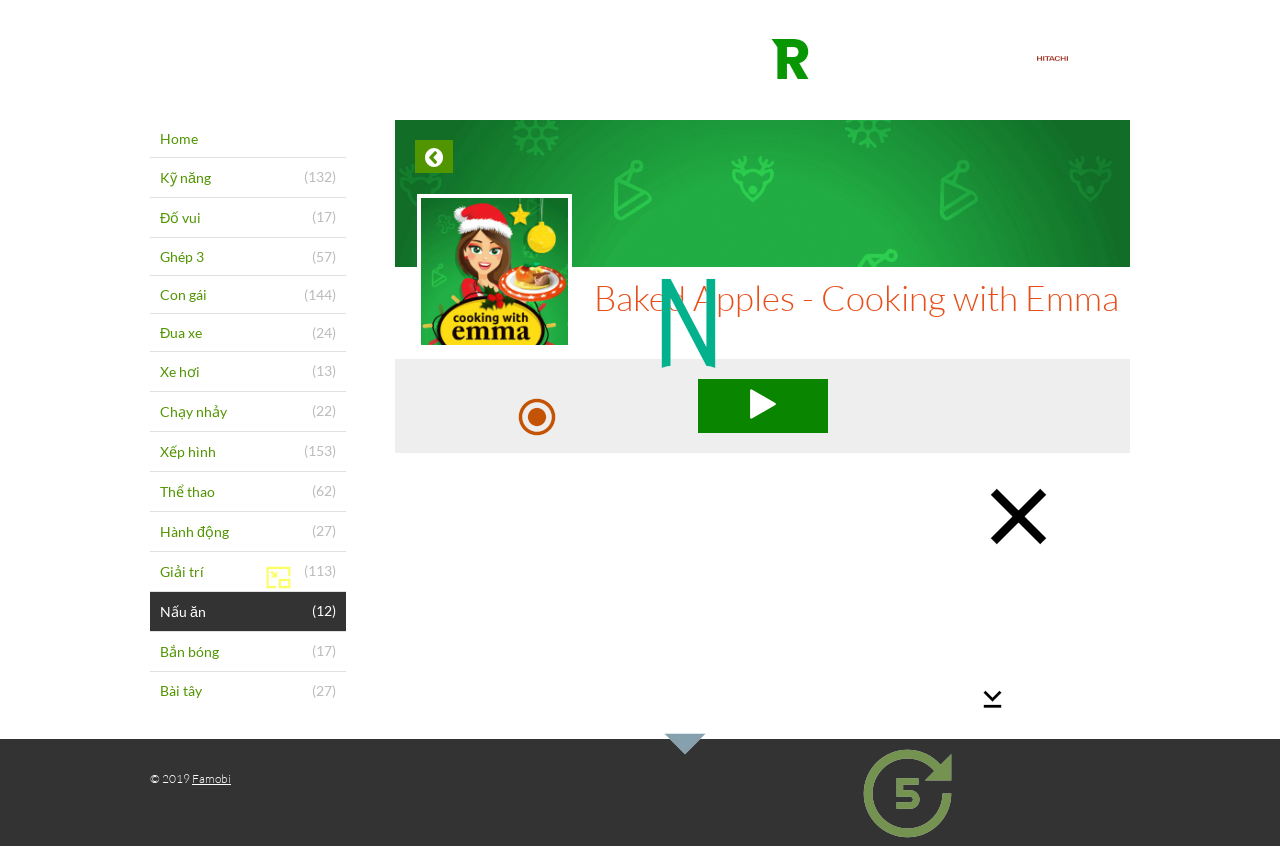  I want to click on selected radio button option, so click(537, 417).